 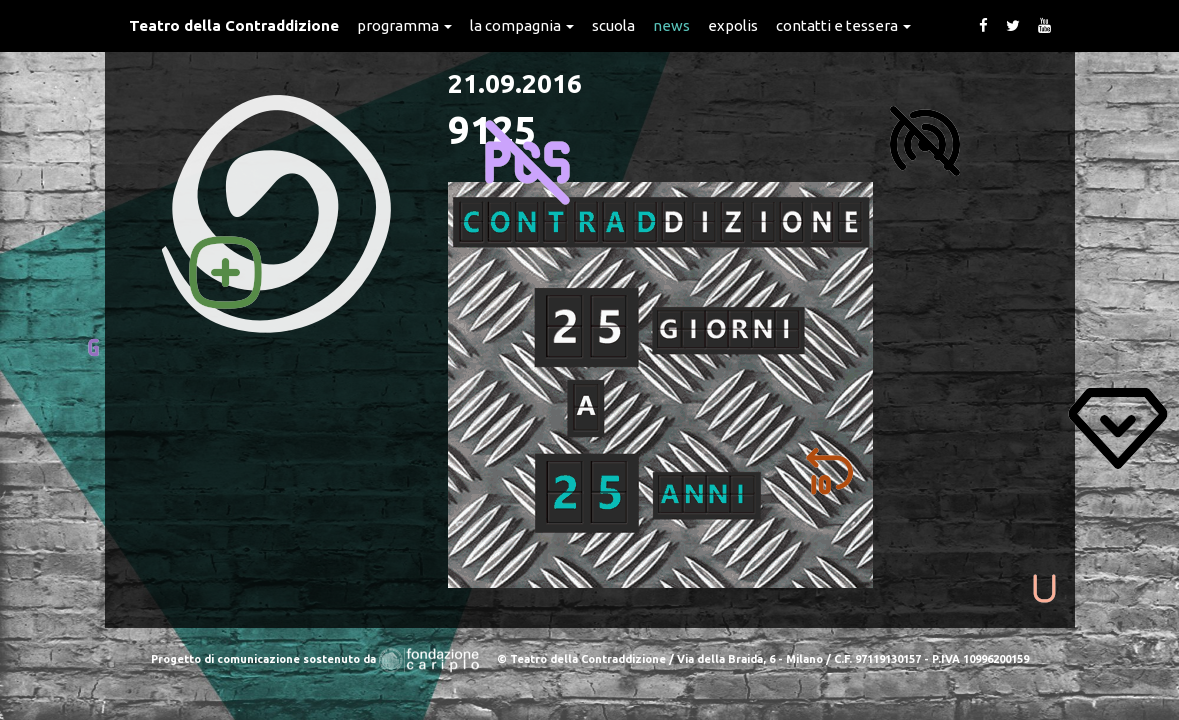 What do you see at coordinates (93, 347) in the screenshot?
I see `indicates GPRS/2G network connection` at bounding box center [93, 347].